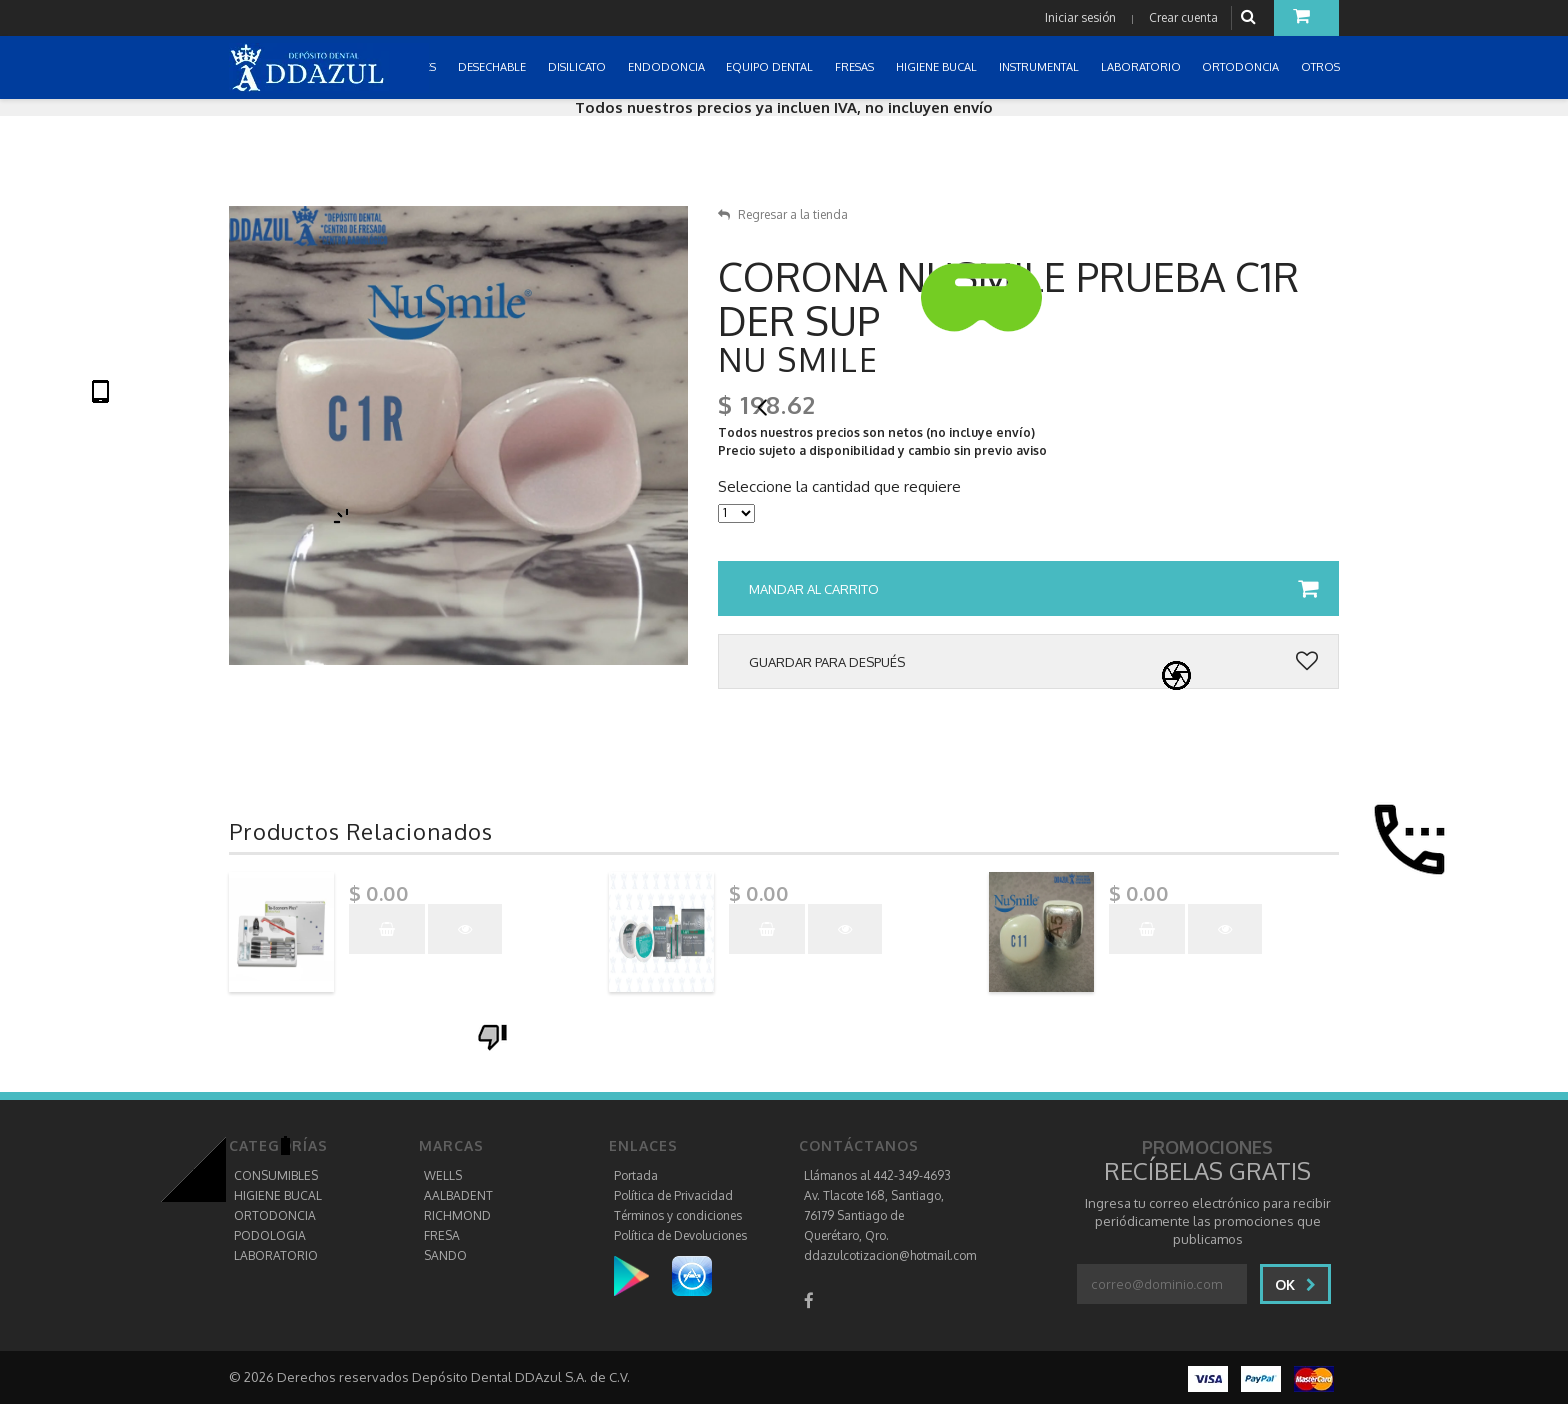 This screenshot has width=1568, height=1404. Describe the element at coordinates (981, 297) in the screenshot. I see `access virtual reality or AR settings` at that location.